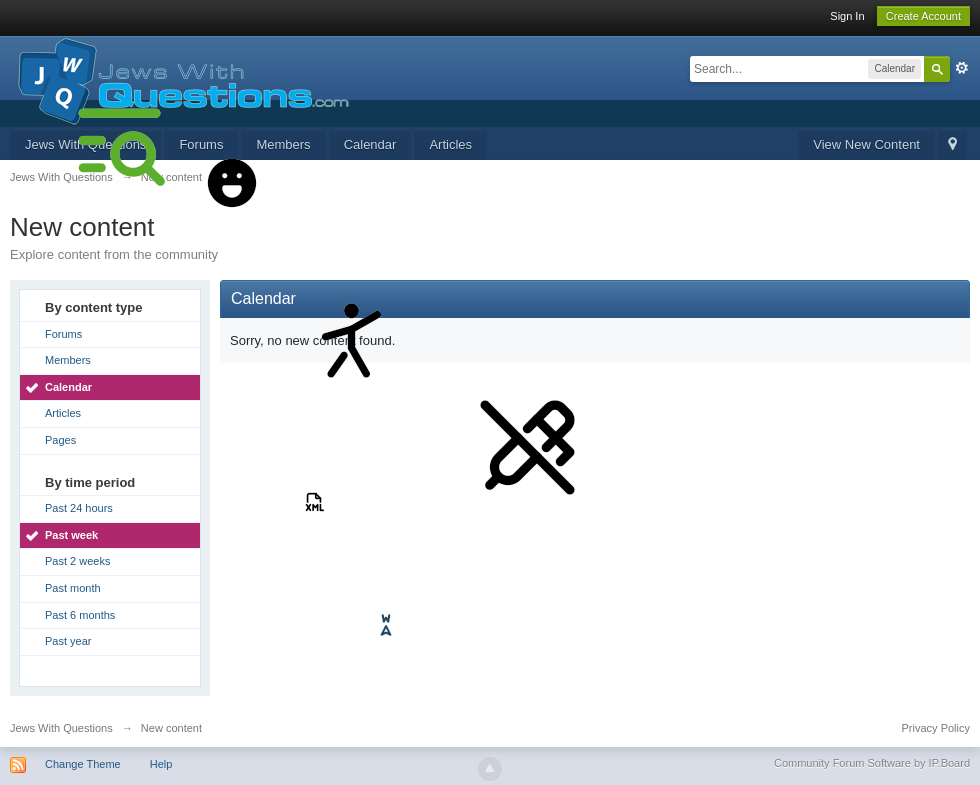 Image resolution: width=980 pixels, height=785 pixels. What do you see at coordinates (119, 140) in the screenshot?
I see `search within a list or document` at bounding box center [119, 140].